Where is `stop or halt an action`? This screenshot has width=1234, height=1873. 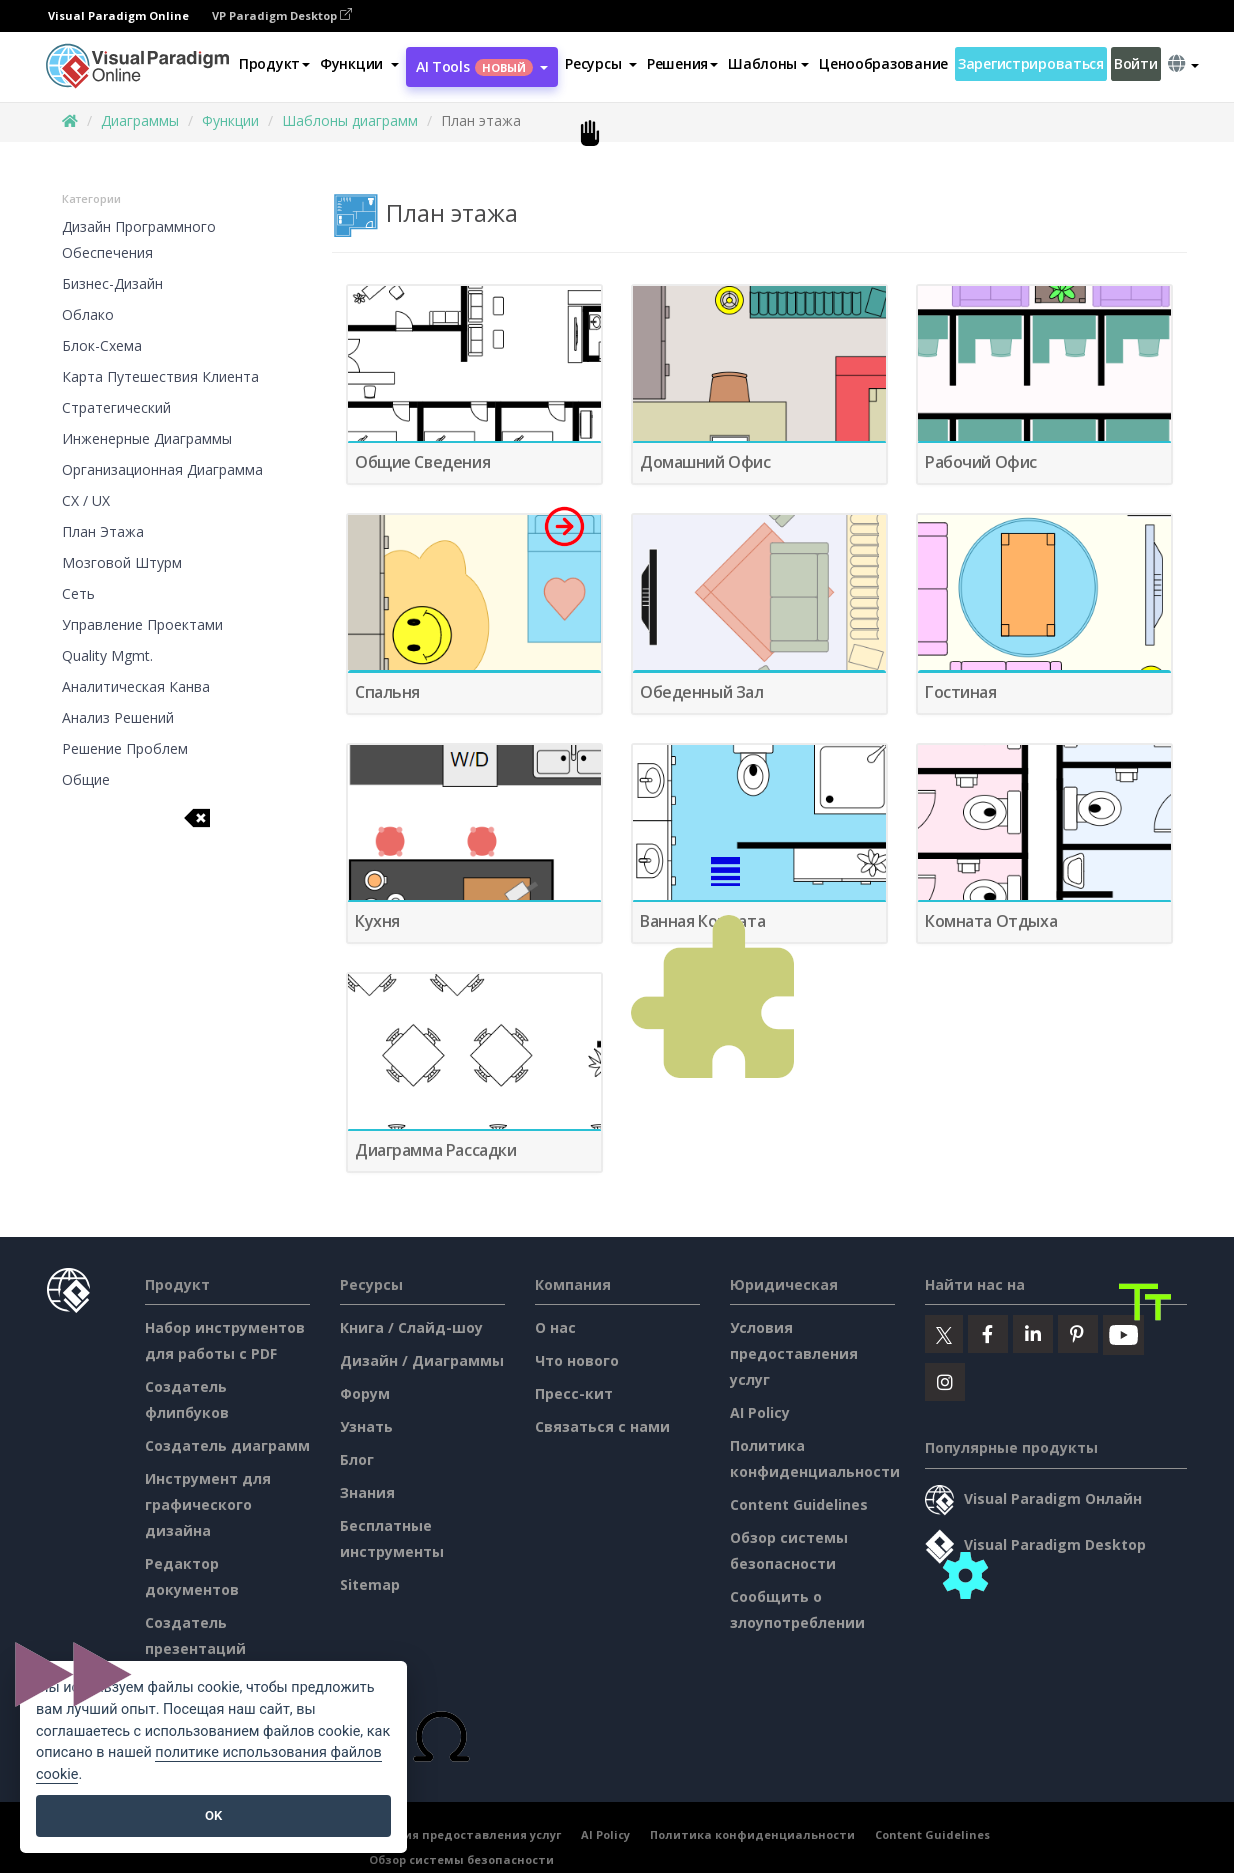 stop or halt an action is located at coordinates (590, 133).